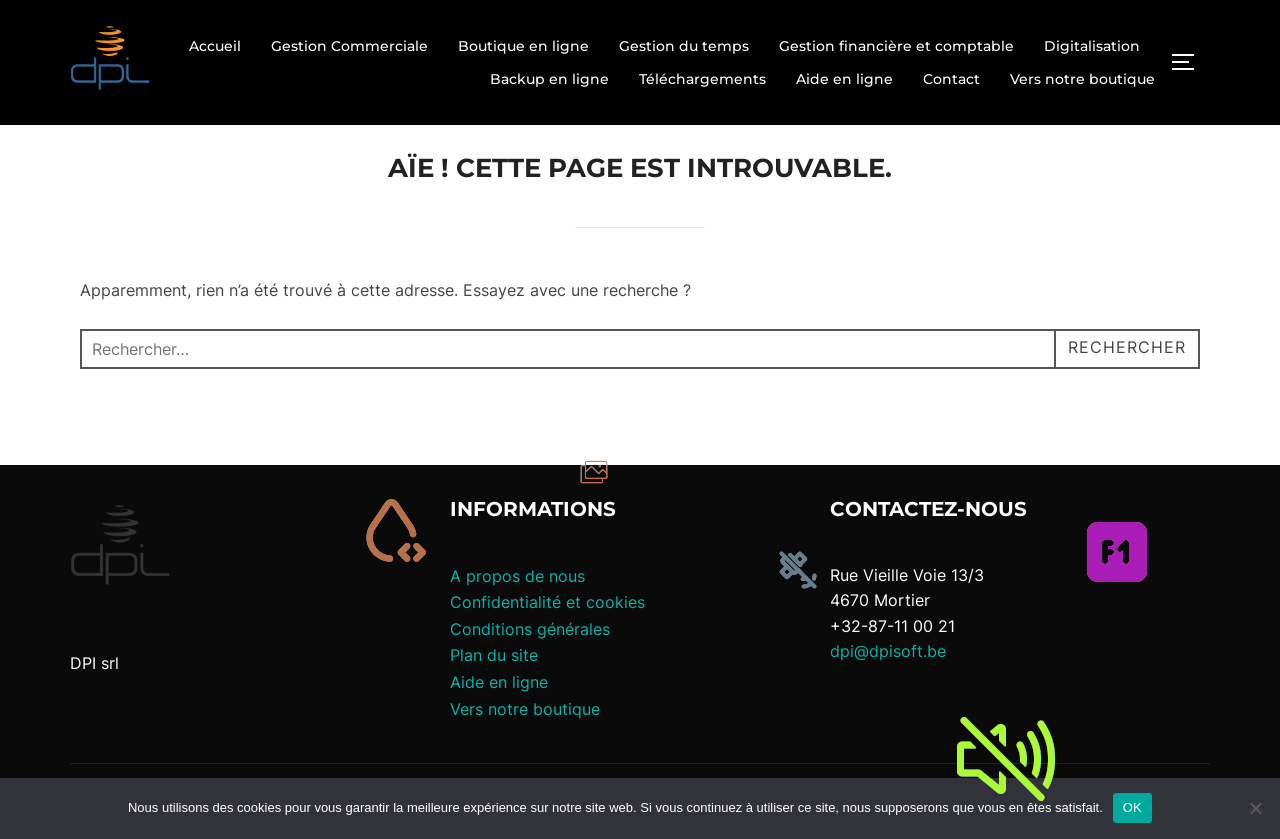 The height and width of the screenshot is (839, 1280). I want to click on access code-based liquid or fluid simulations, so click(391, 530).